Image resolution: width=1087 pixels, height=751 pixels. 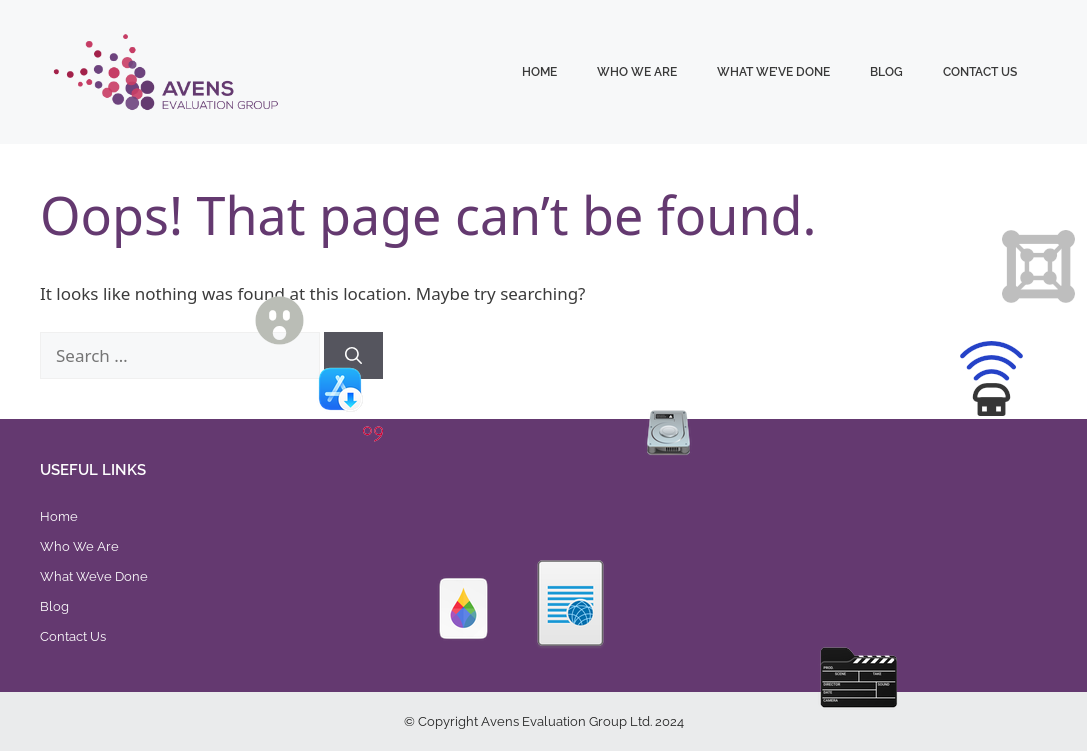 What do you see at coordinates (463, 608) in the screenshot?
I see `file type indicator for IT87 hardware monitor configuration` at bounding box center [463, 608].